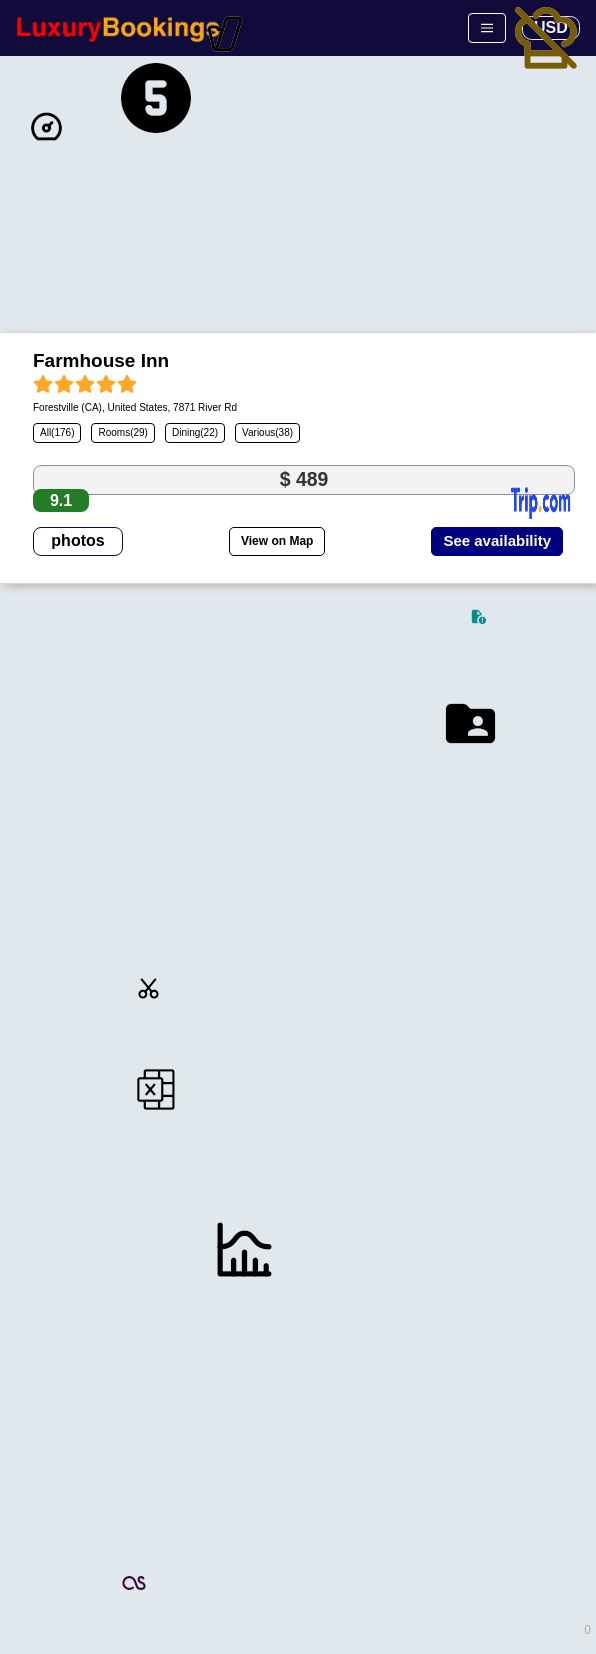 This screenshot has height=1654, width=596. I want to click on view histogram or distribution chart, so click(244, 1249).